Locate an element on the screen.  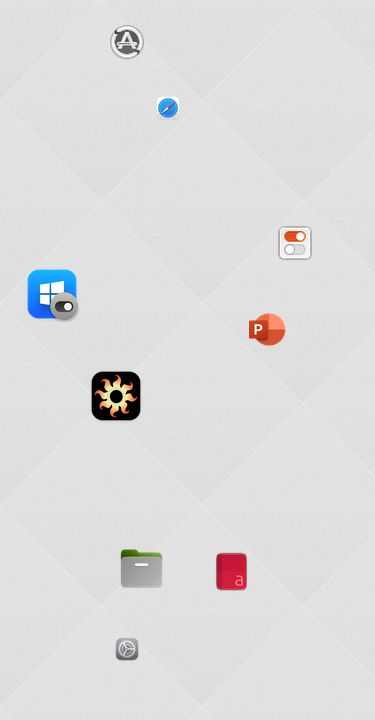
open the software updater application is located at coordinates (127, 42).